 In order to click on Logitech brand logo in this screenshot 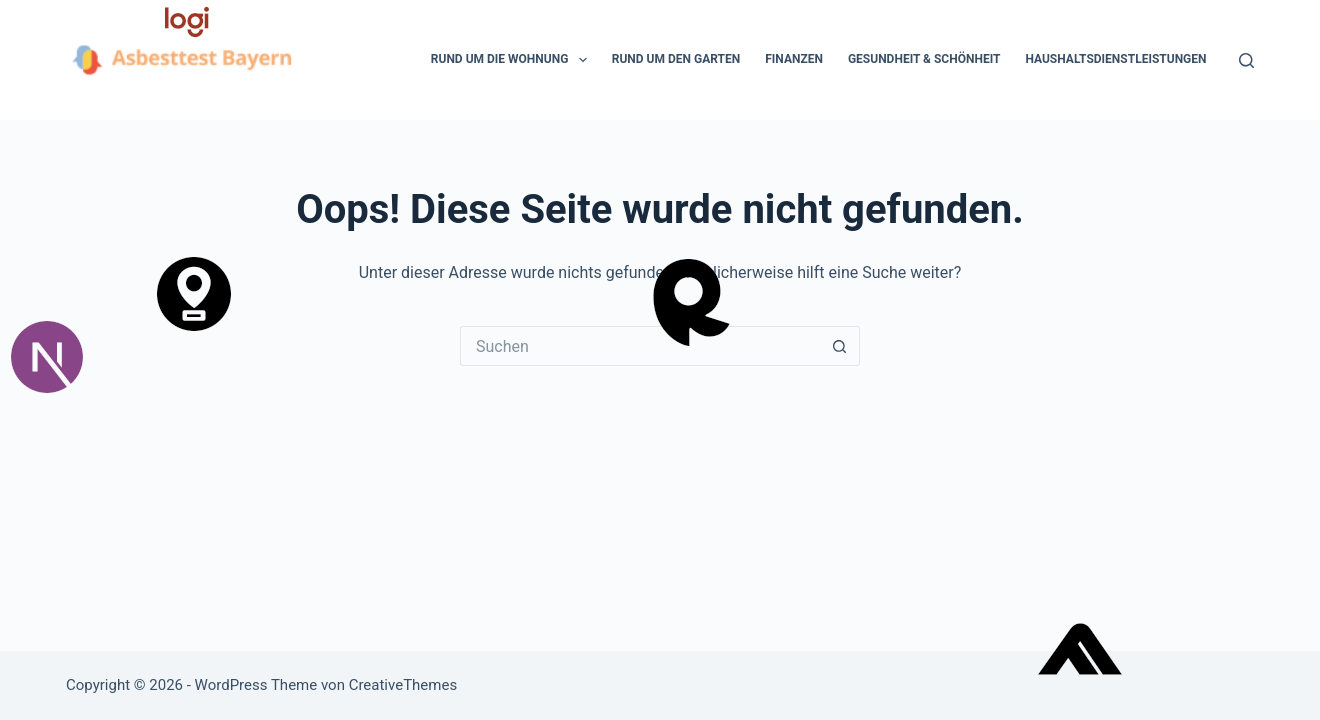, I will do `click(187, 22)`.